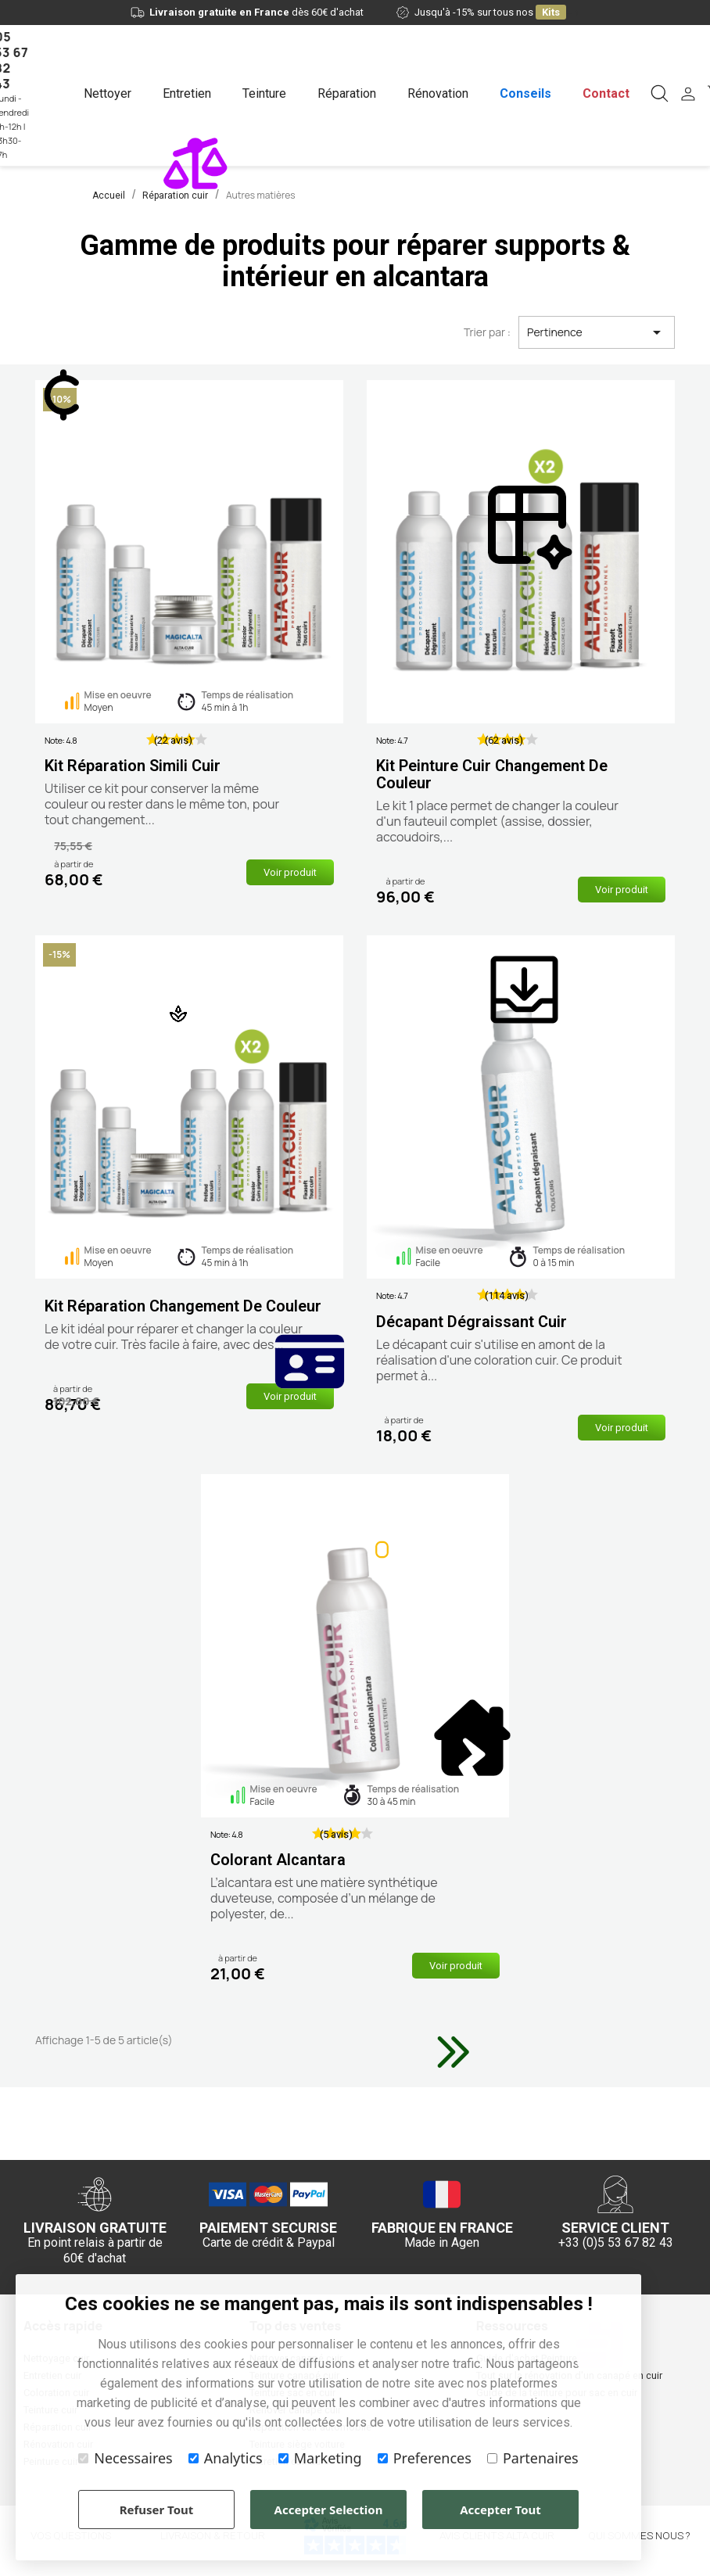  I want to click on indicates property damage or structural issues, so click(472, 1738).